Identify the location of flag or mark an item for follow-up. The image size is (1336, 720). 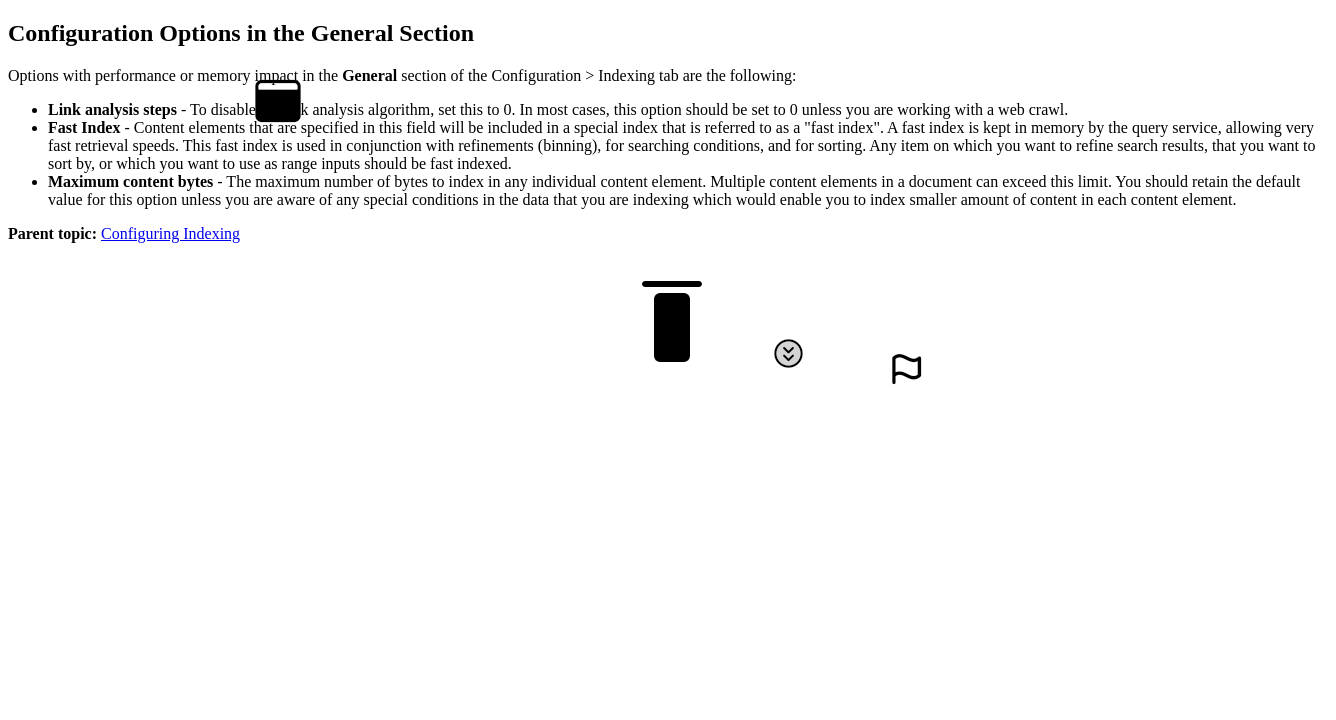
(905, 368).